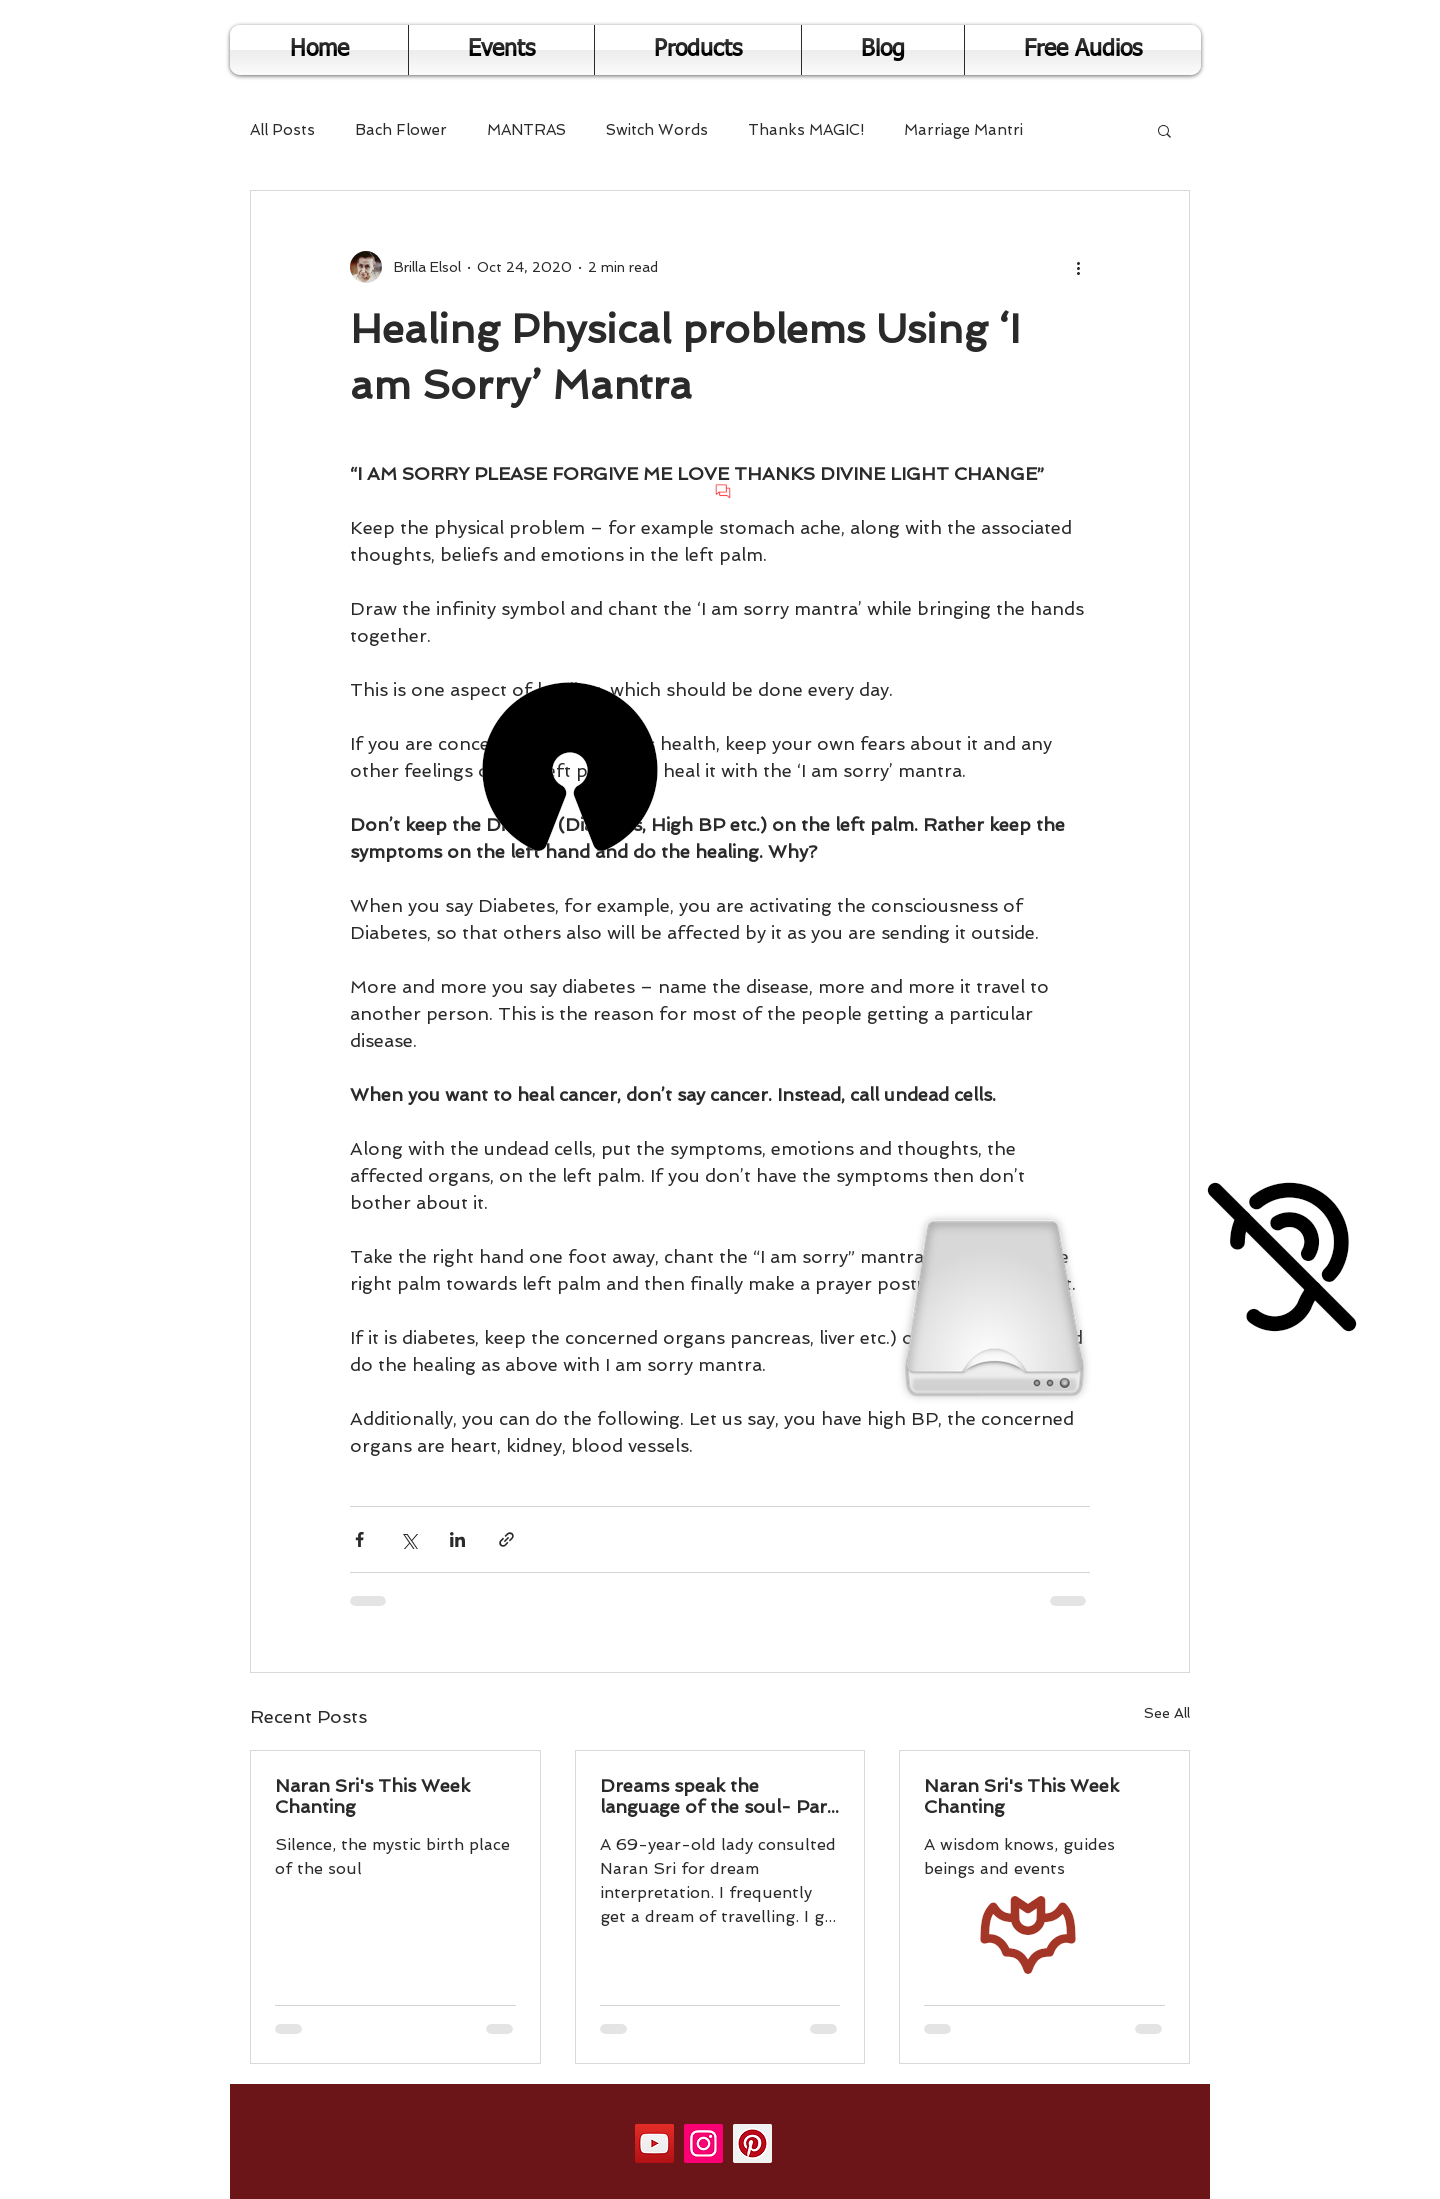  What do you see at coordinates (723, 491) in the screenshot?
I see `open your conversations` at bounding box center [723, 491].